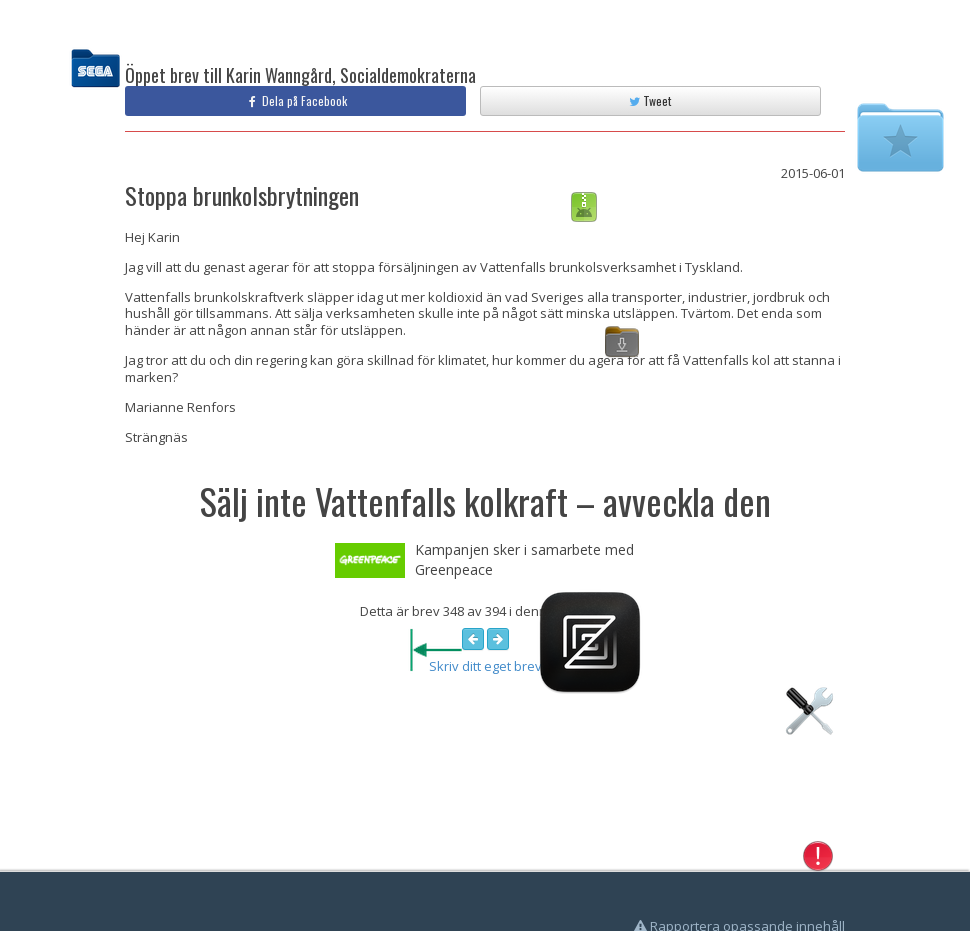  What do you see at coordinates (590, 642) in the screenshot?
I see `open zed code editor` at bounding box center [590, 642].